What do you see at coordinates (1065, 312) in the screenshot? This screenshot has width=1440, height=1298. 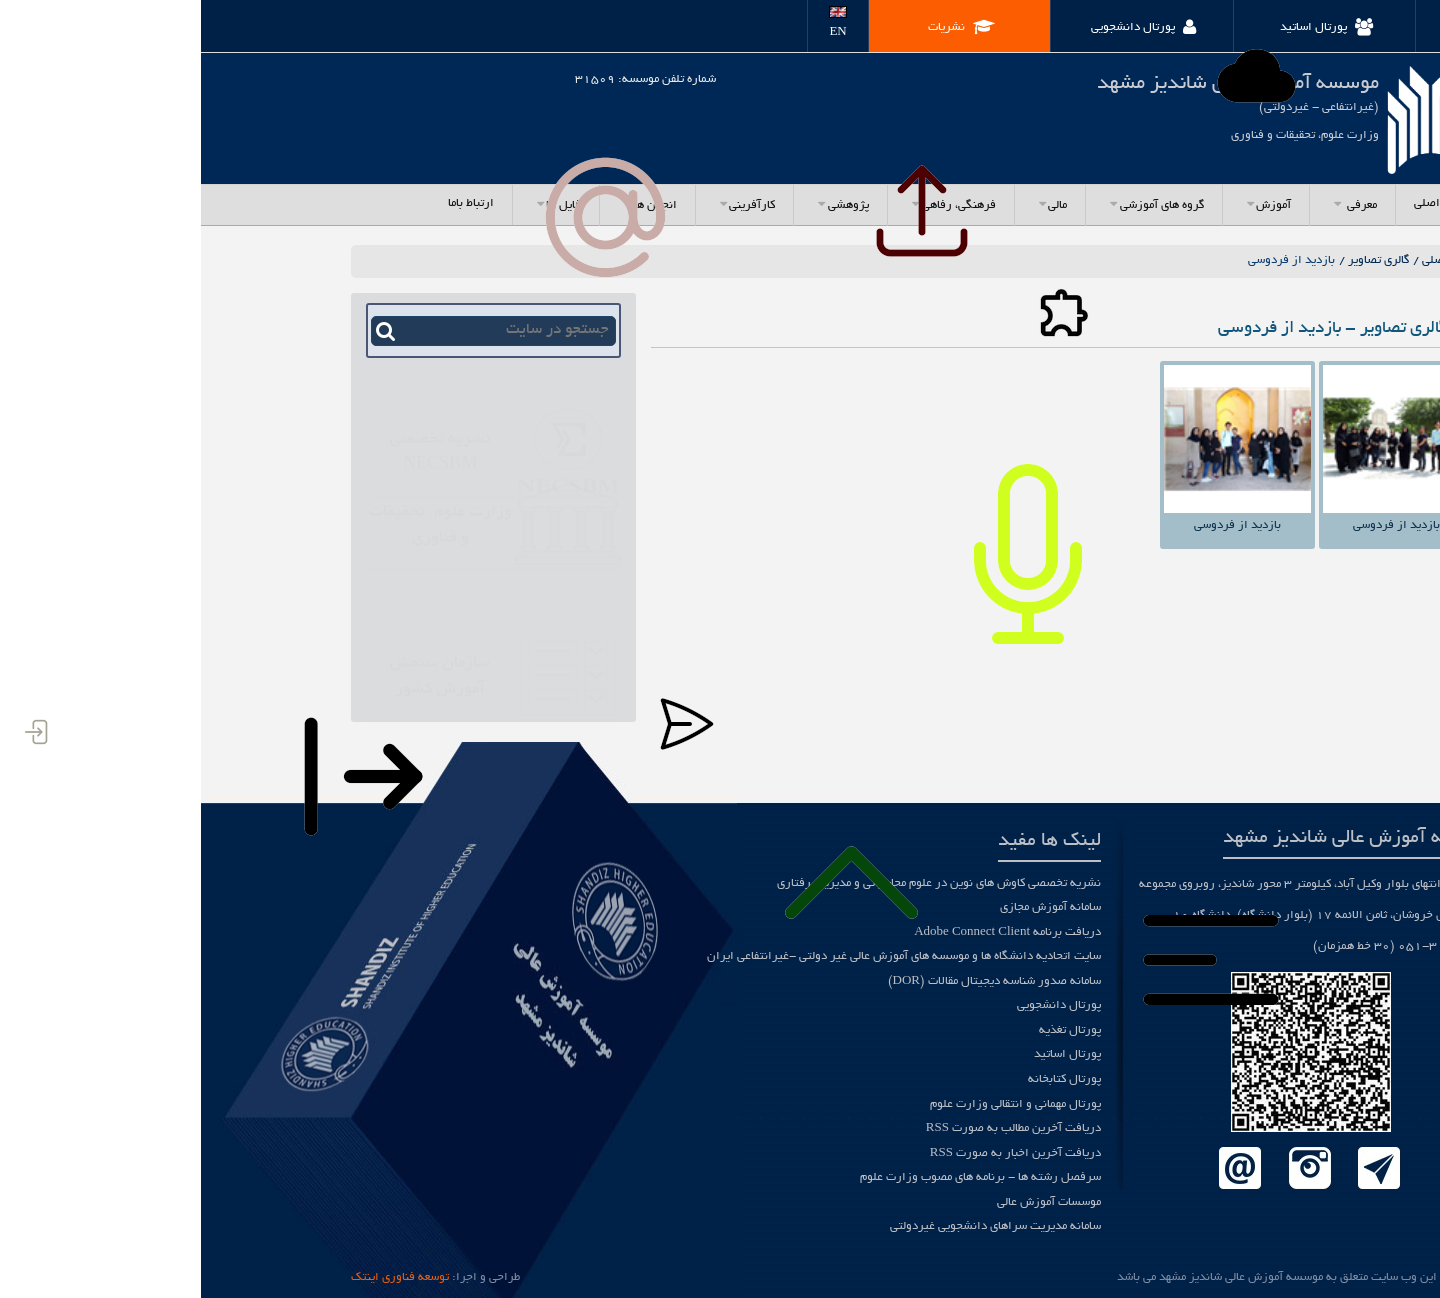 I see `access browser extensions or add-ons` at bounding box center [1065, 312].